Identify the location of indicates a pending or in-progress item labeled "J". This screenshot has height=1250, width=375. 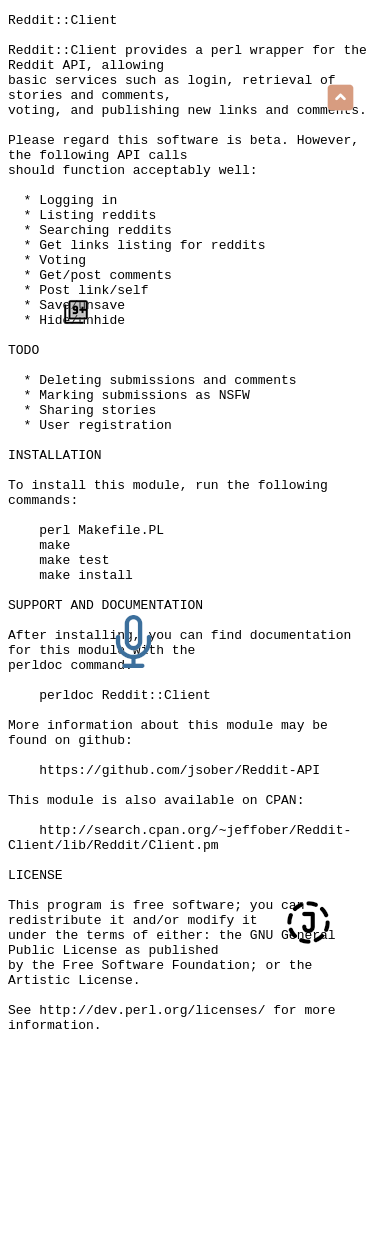
(308, 922).